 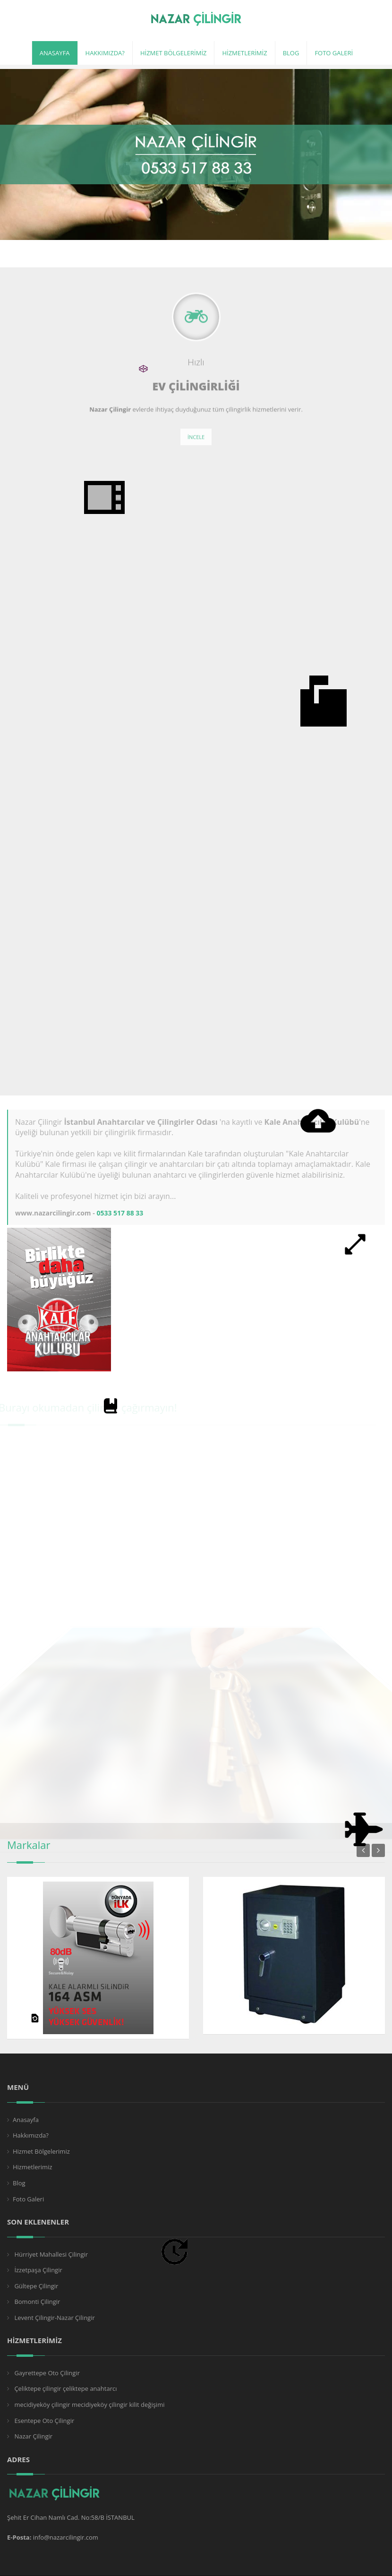 I want to click on indicates unread mail in your mailbox, so click(x=324, y=703).